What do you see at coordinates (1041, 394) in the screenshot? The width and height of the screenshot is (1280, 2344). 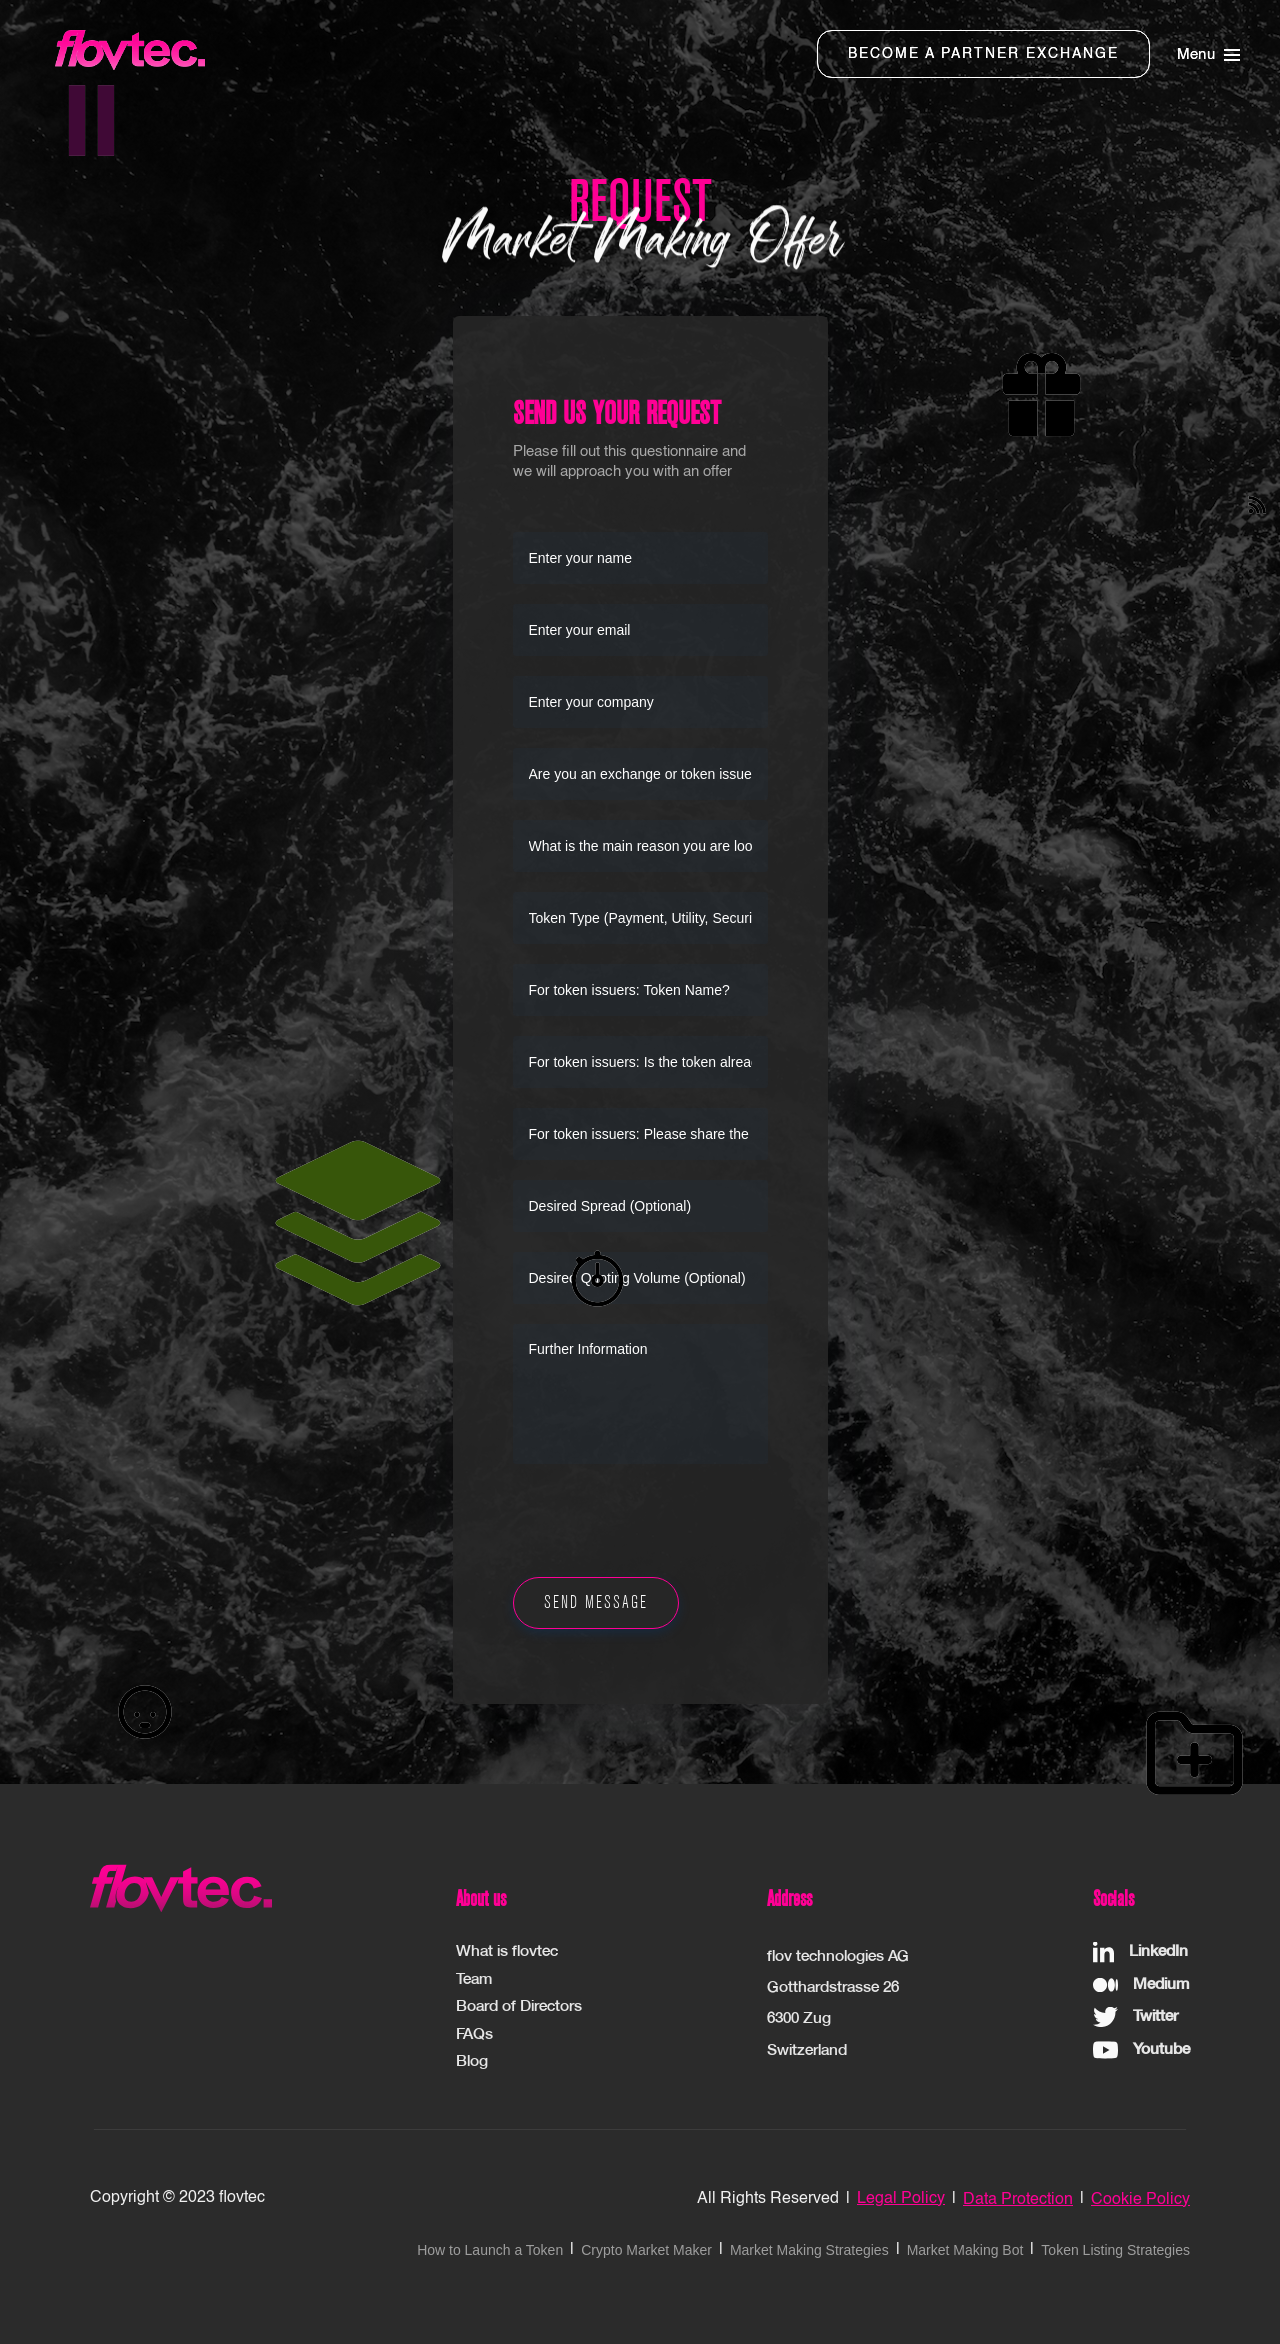 I see `access gifts or rewards` at bounding box center [1041, 394].